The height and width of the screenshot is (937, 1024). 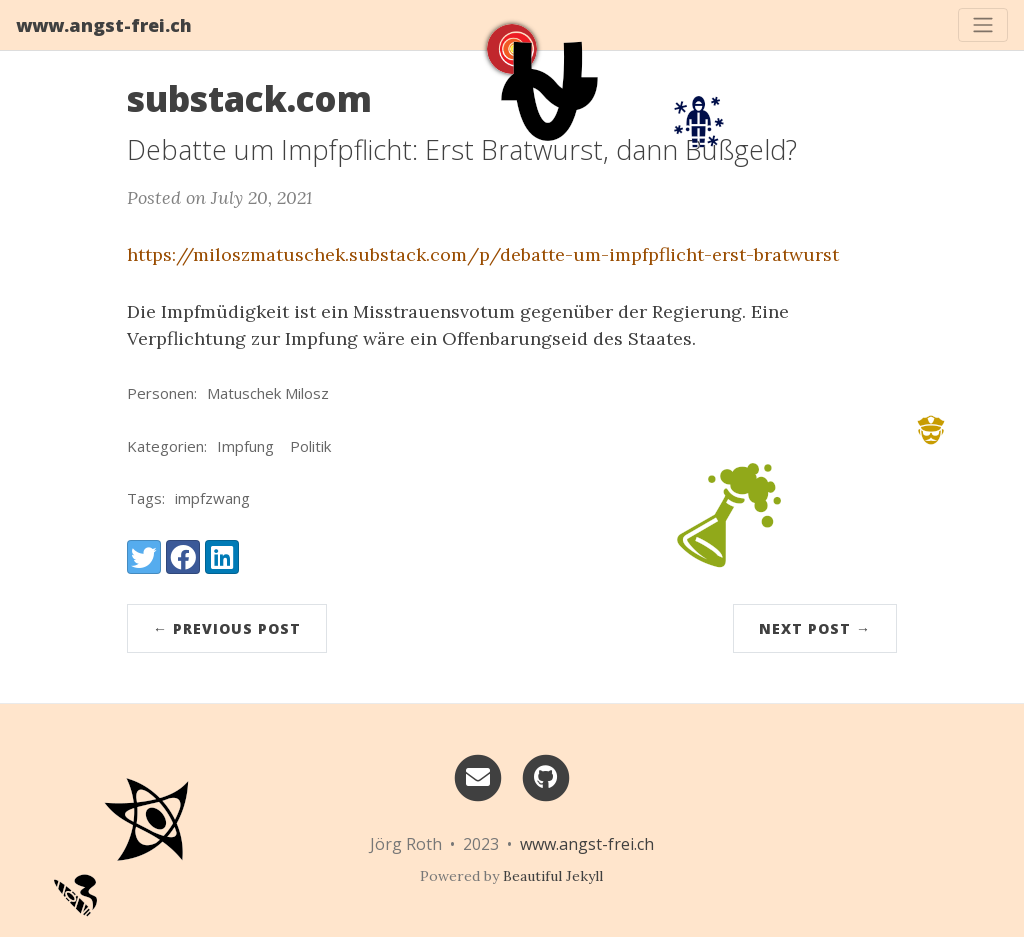 What do you see at coordinates (931, 430) in the screenshot?
I see `contact law enforcement or security` at bounding box center [931, 430].